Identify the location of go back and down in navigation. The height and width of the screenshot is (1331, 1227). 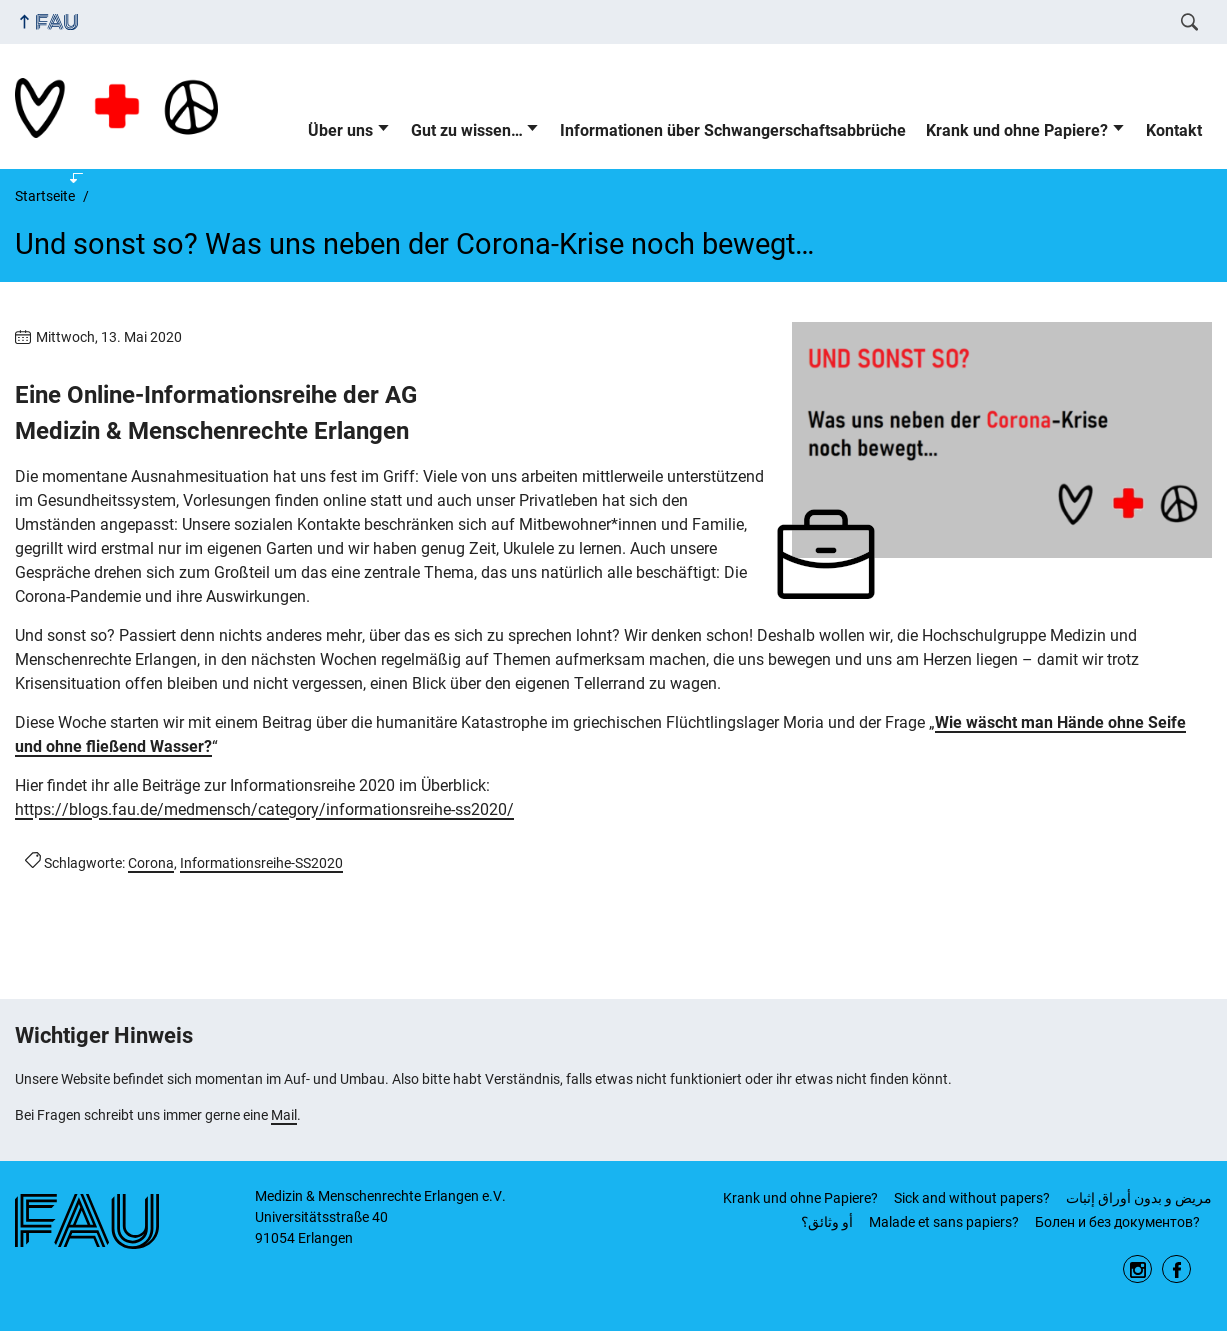
(76, 177).